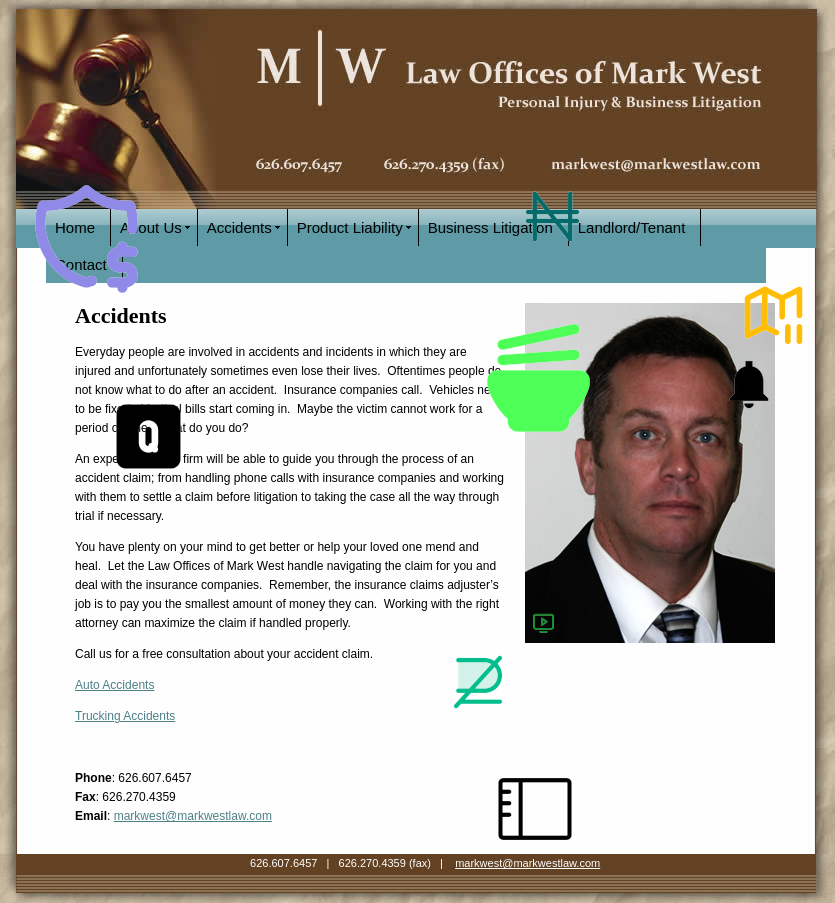  I want to click on play video on desktop monitor, so click(543, 622).